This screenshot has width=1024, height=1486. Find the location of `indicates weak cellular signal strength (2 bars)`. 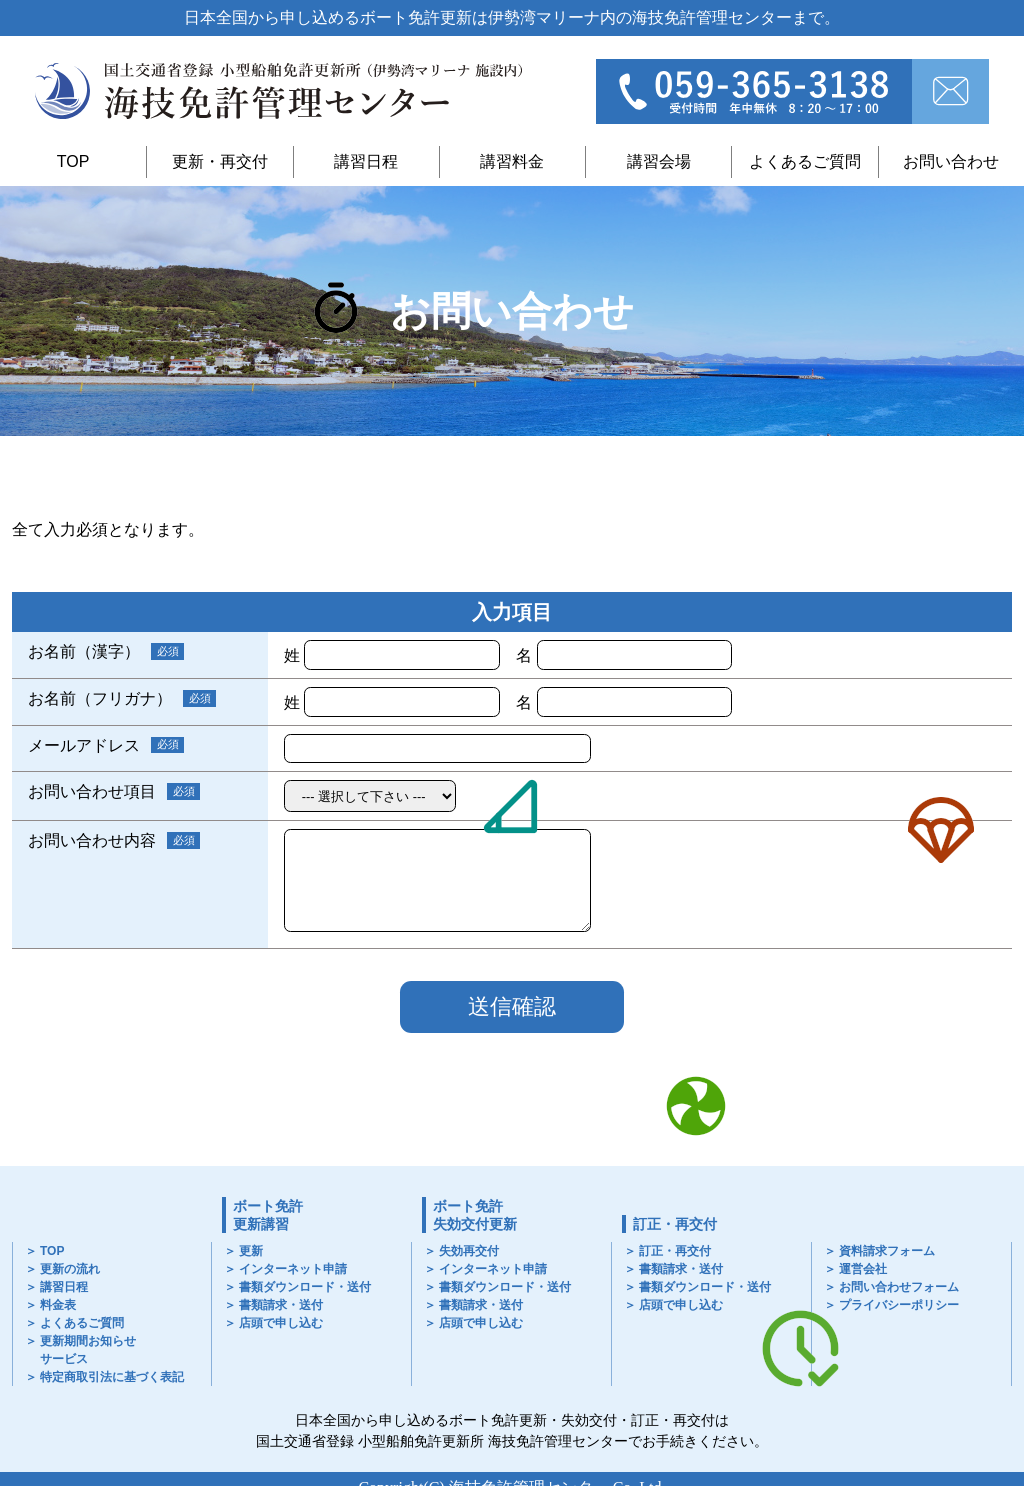

indicates weak cellular signal strength (2 bars) is located at coordinates (510, 806).